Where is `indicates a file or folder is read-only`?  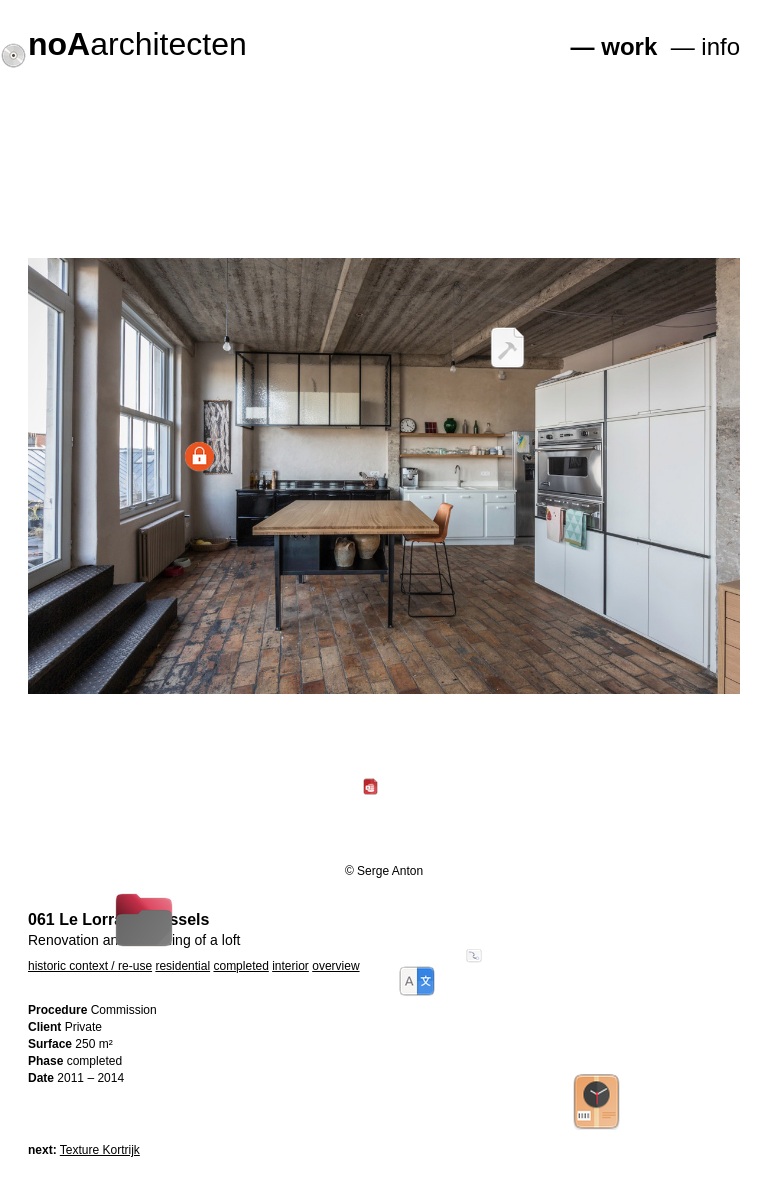 indicates a file or folder is read-only is located at coordinates (199, 456).